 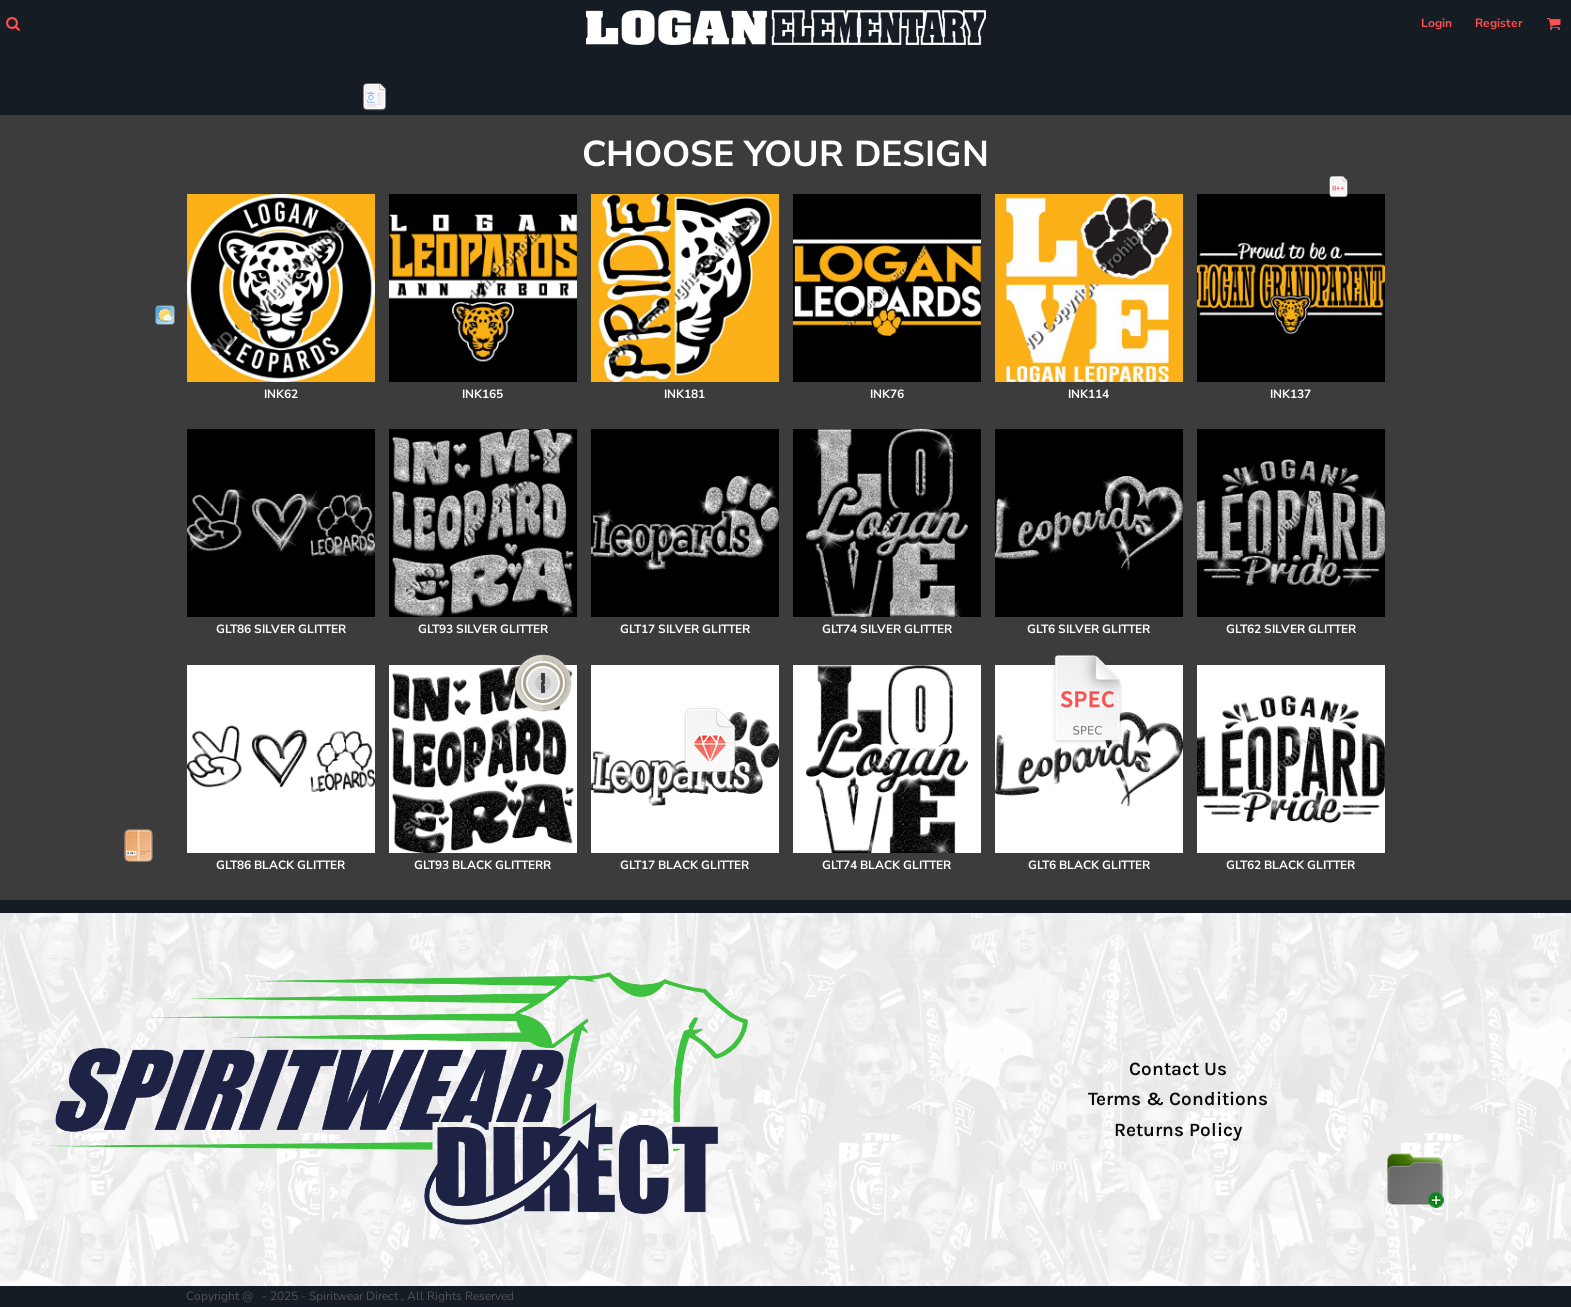 What do you see at coordinates (1338, 186) in the screenshot?
I see `a C++ header file` at bounding box center [1338, 186].